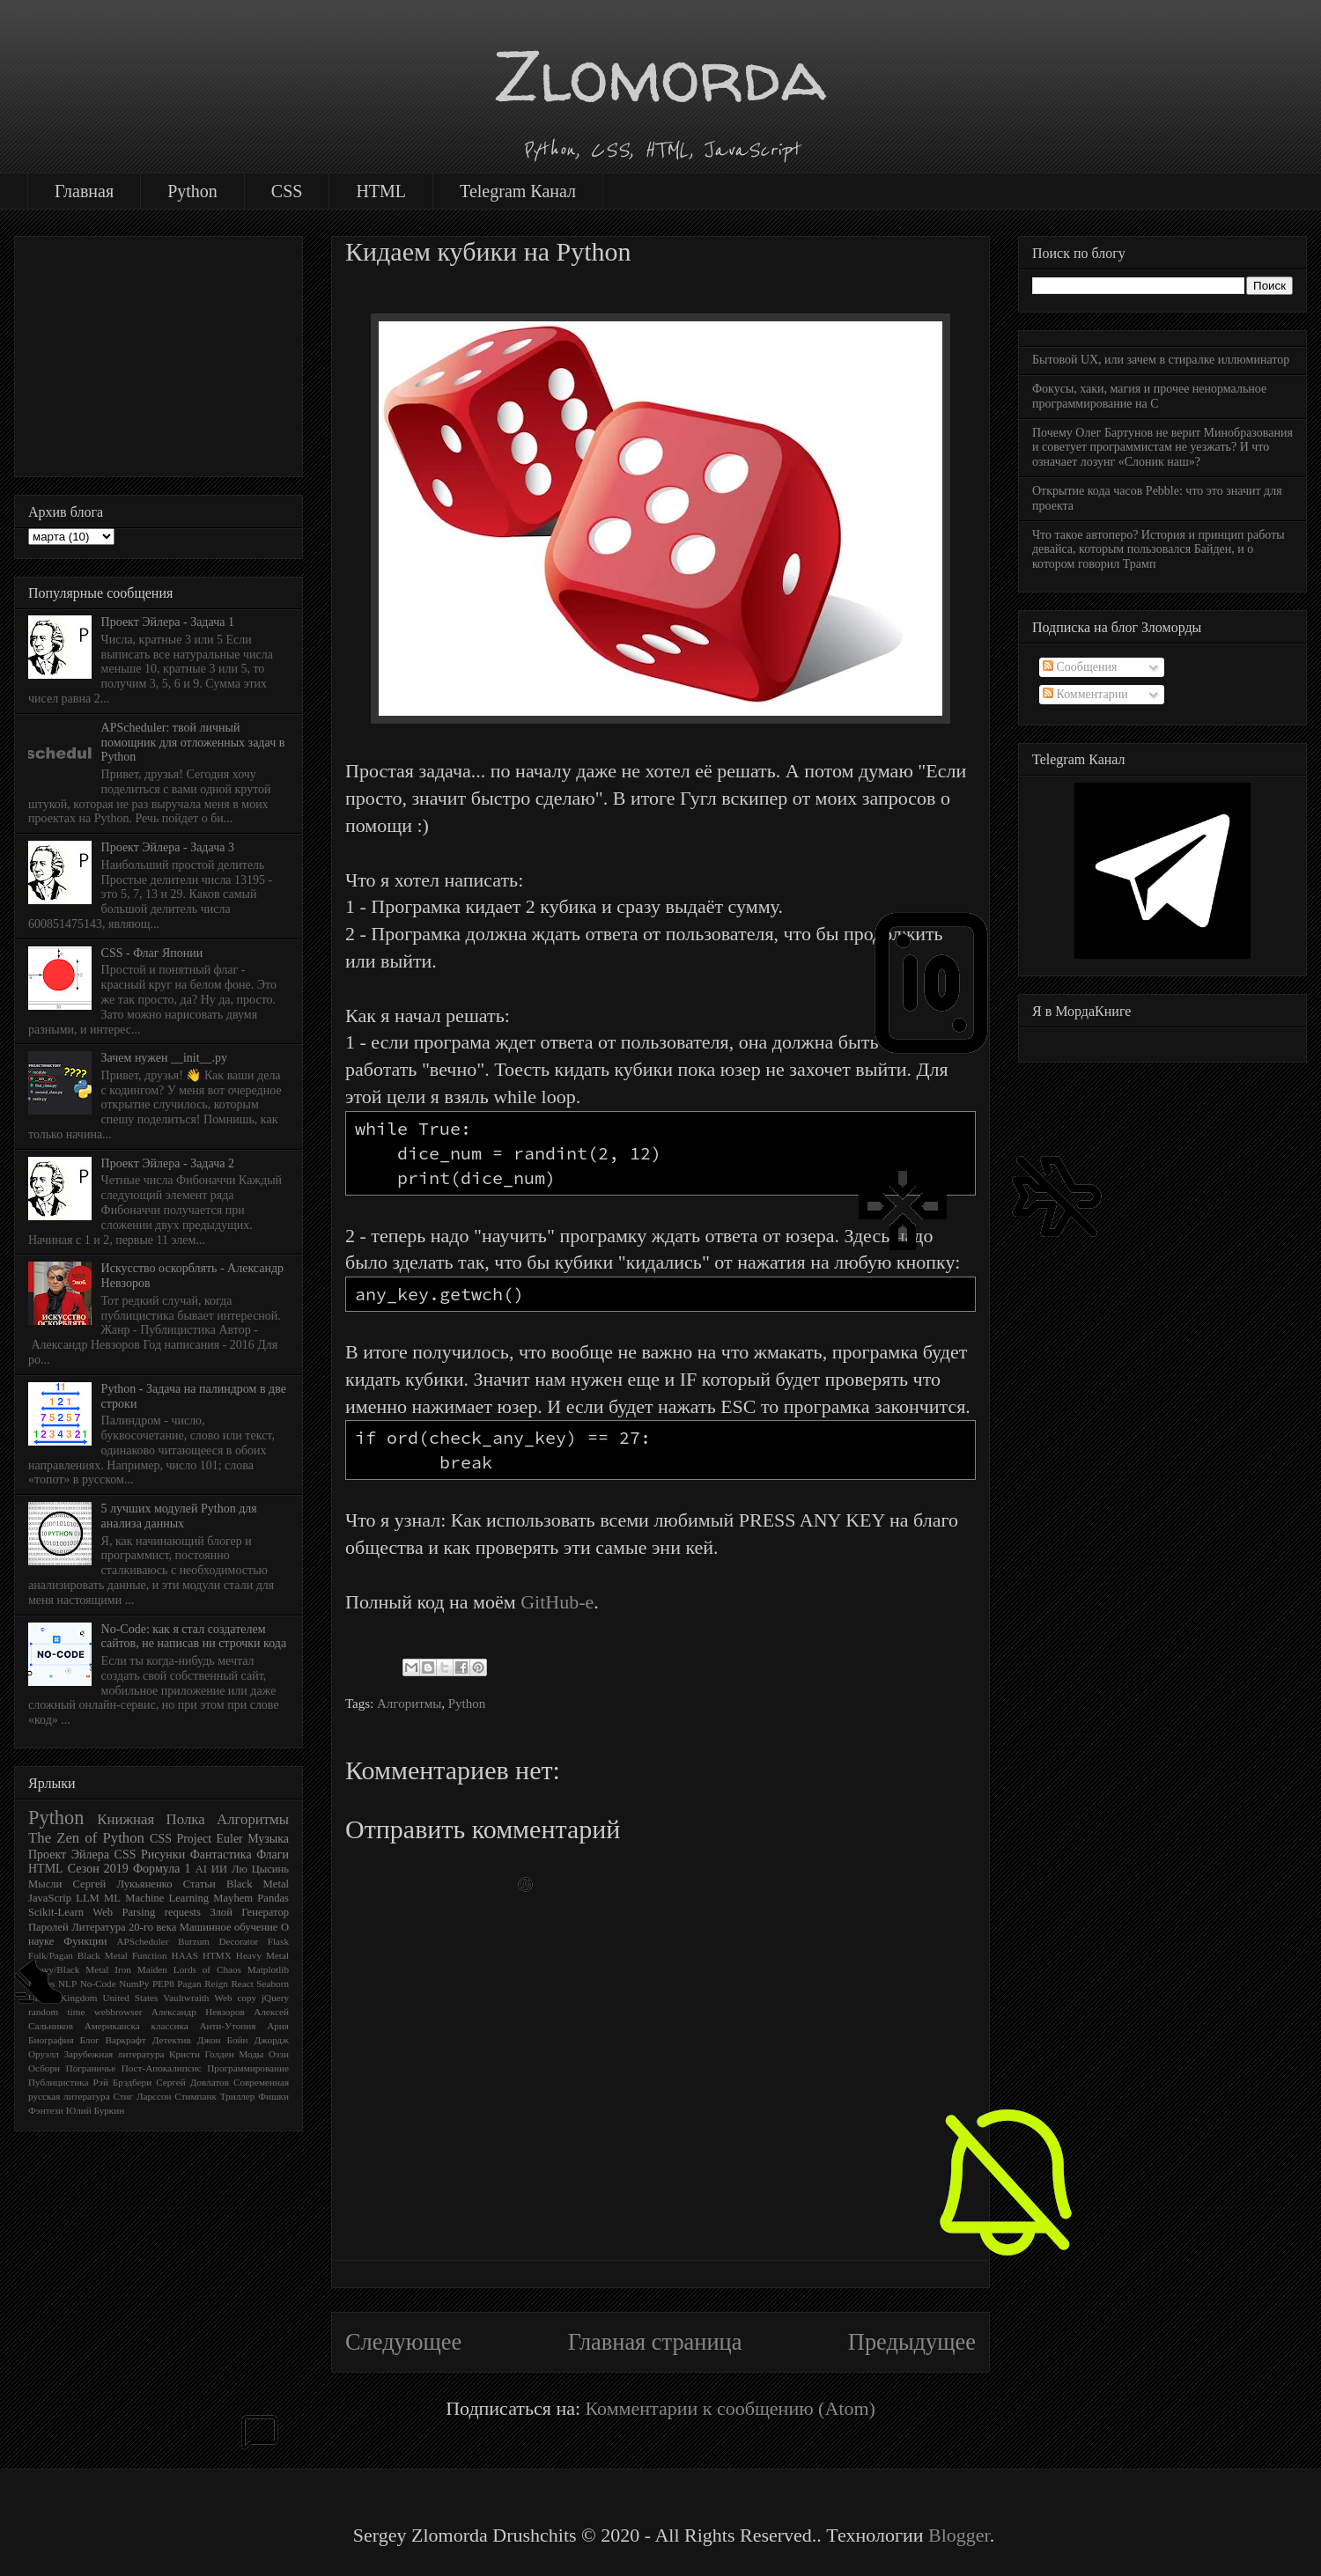 This screenshot has height=2576, width=1321. What do you see at coordinates (1057, 1196) in the screenshot?
I see `disable airplane mode` at bounding box center [1057, 1196].